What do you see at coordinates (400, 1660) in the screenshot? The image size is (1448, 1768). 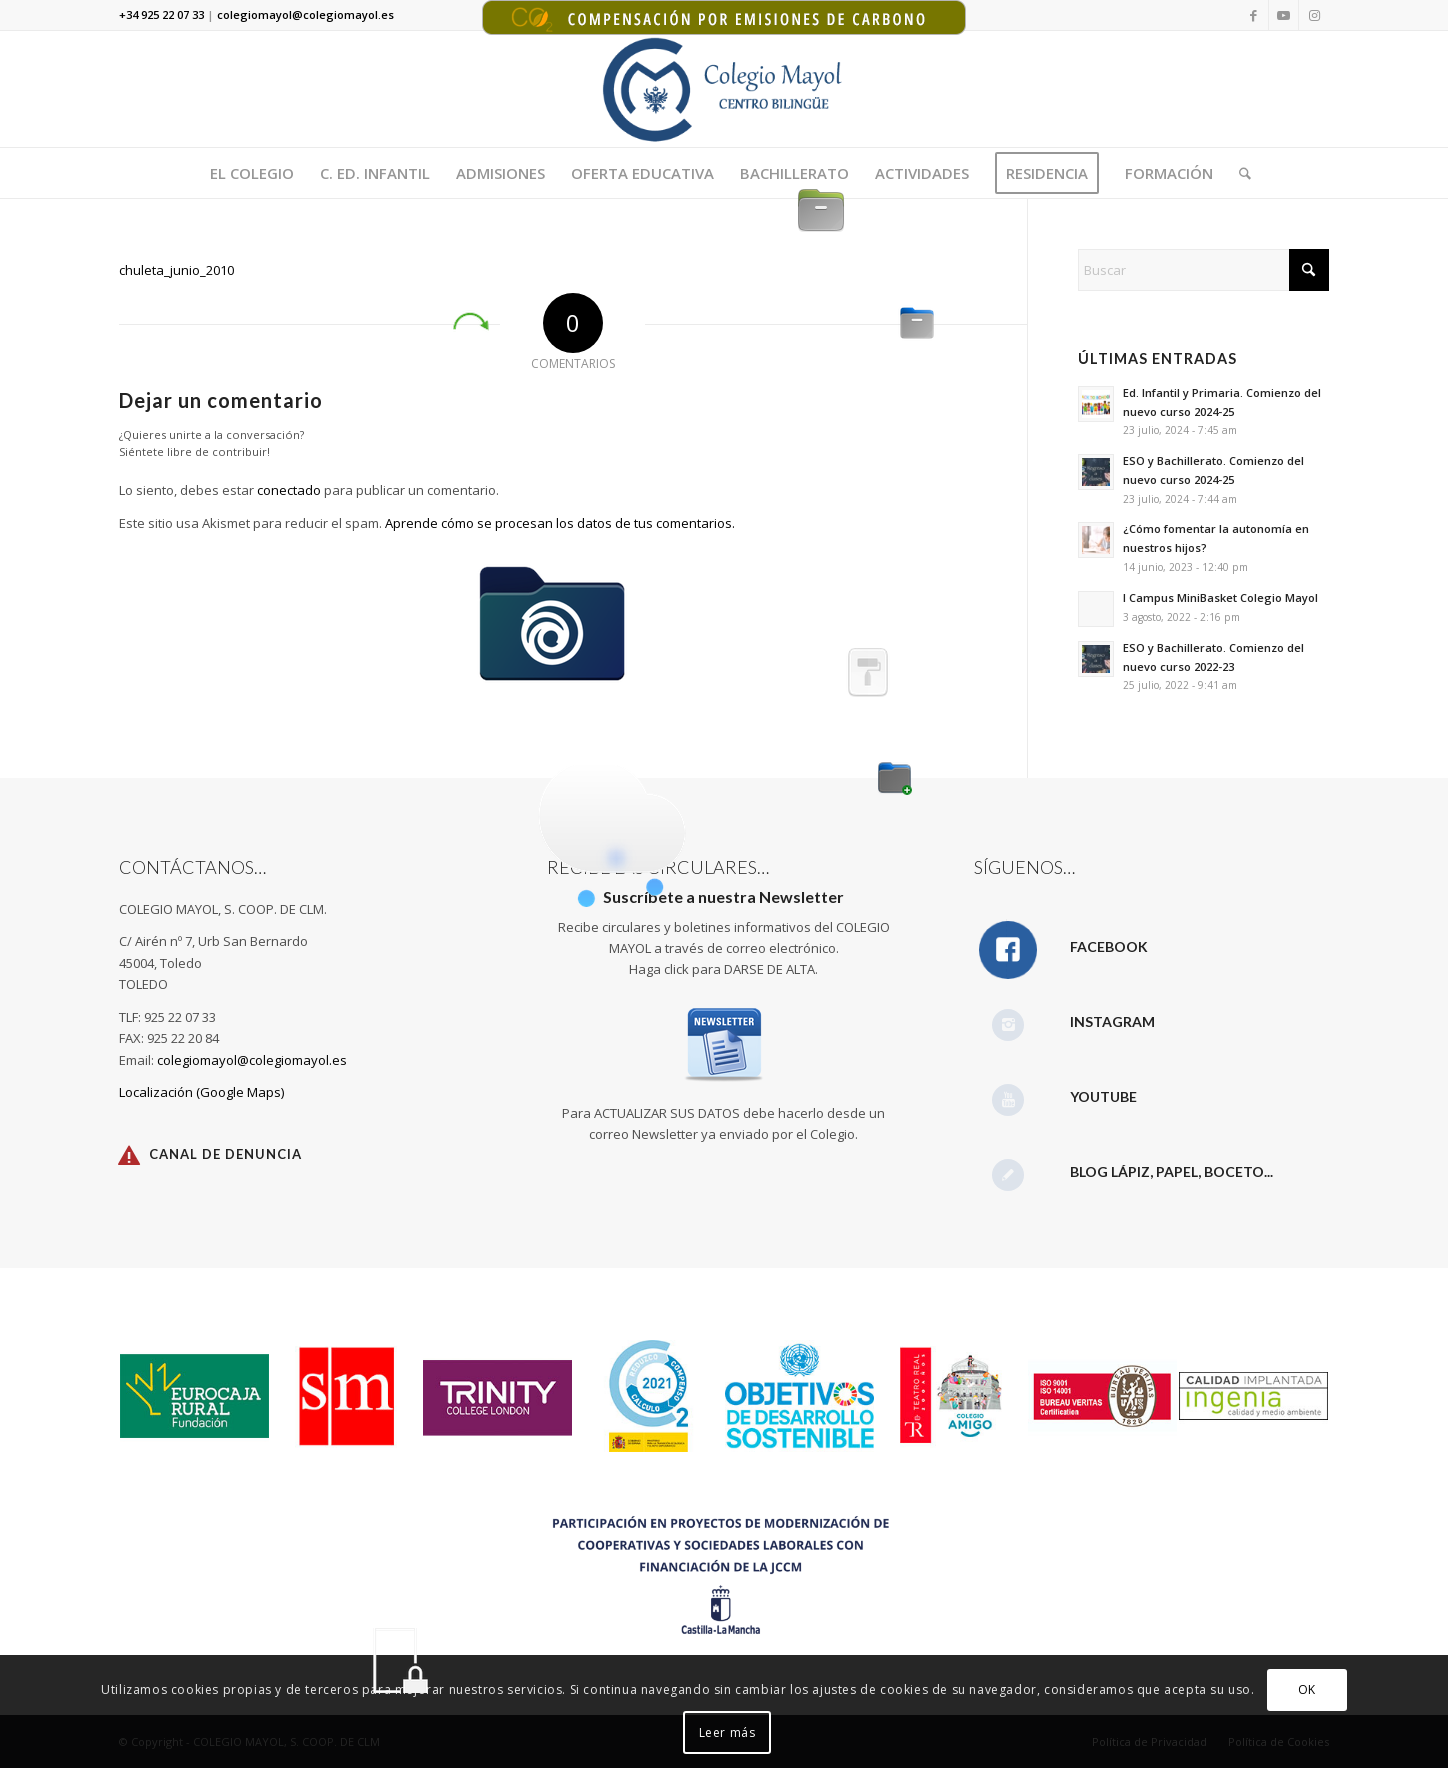 I see `screen rotation is locked to portrait mode` at bounding box center [400, 1660].